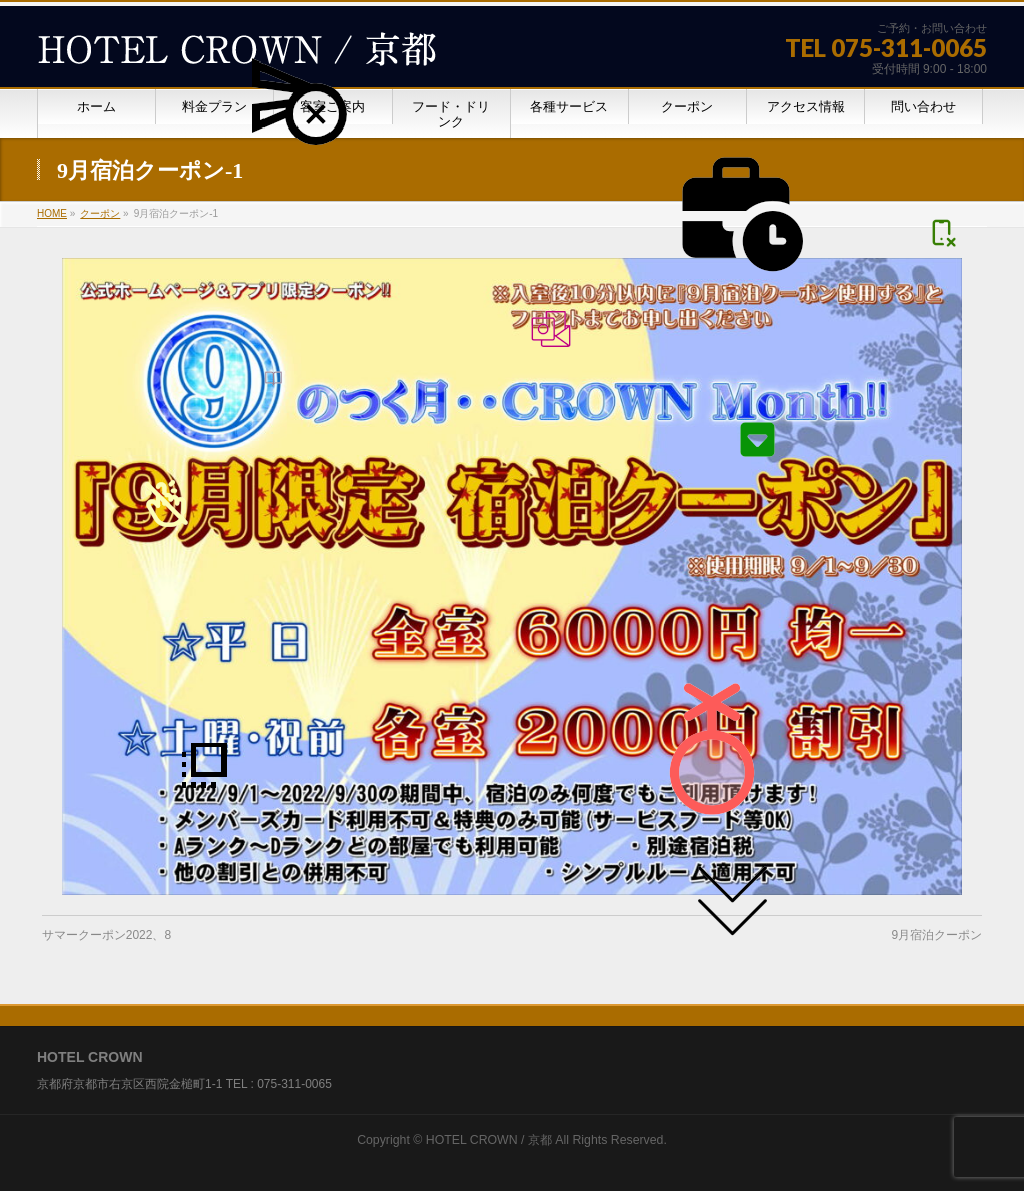 The height and width of the screenshot is (1191, 1024). What do you see at coordinates (757, 439) in the screenshot?
I see `expand dropdown menu` at bounding box center [757, 439].